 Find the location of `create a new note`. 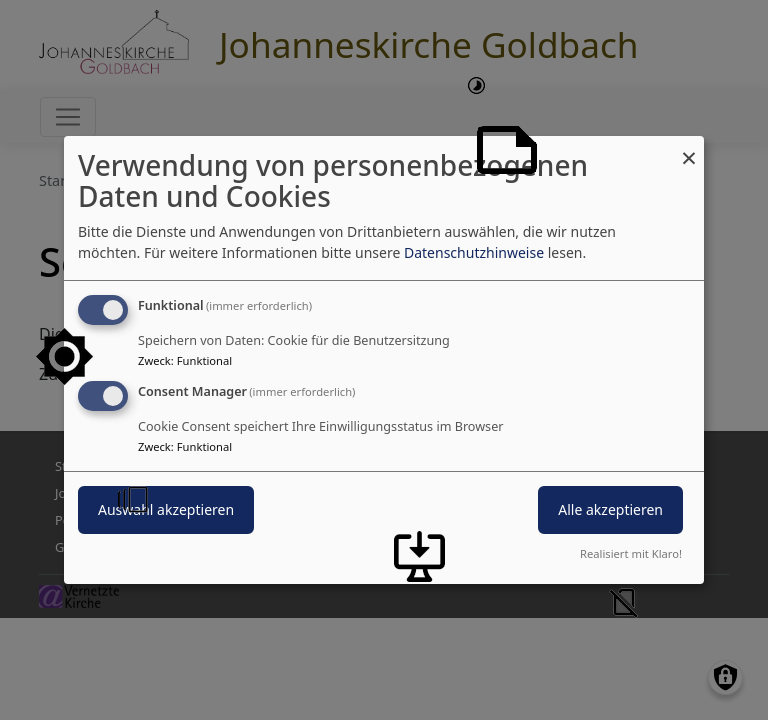

create a new note is located at coordinates (507, 150).